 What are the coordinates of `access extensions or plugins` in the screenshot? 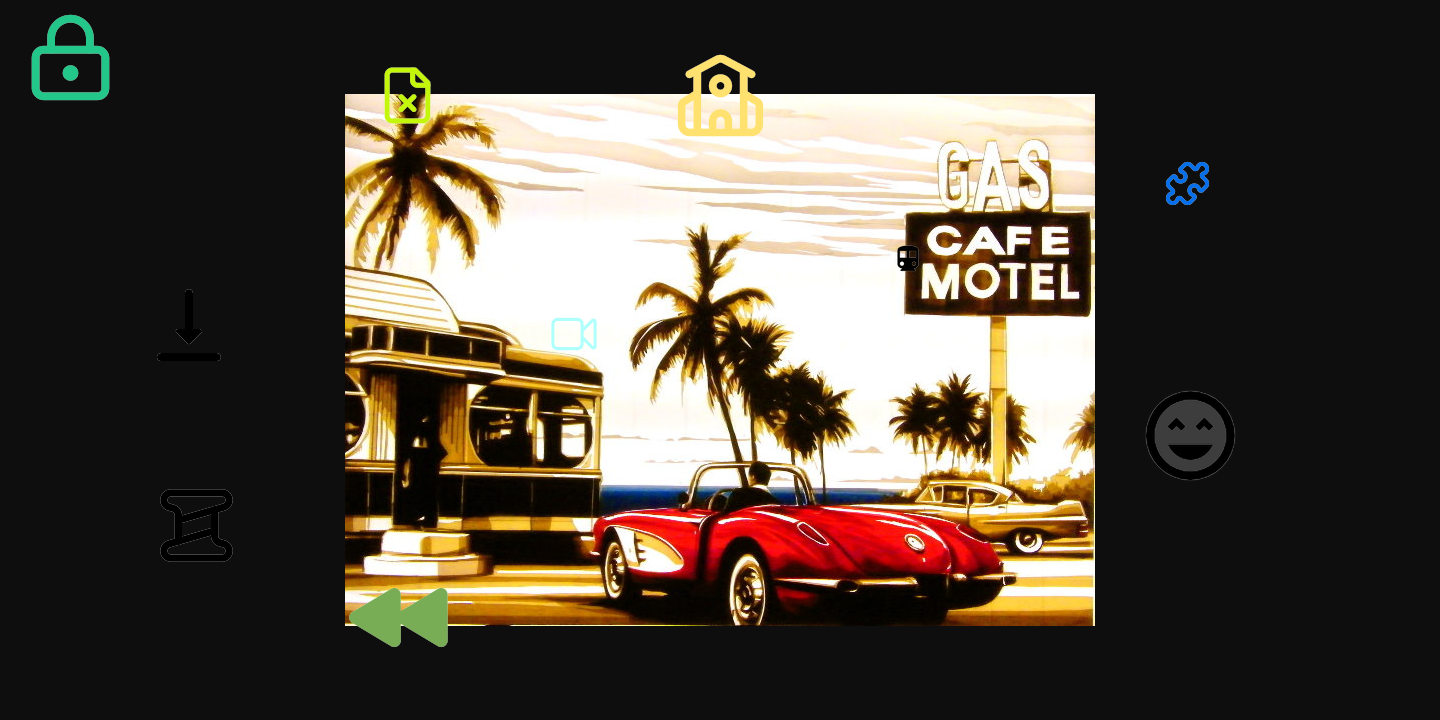 It's located at (1187, 183).